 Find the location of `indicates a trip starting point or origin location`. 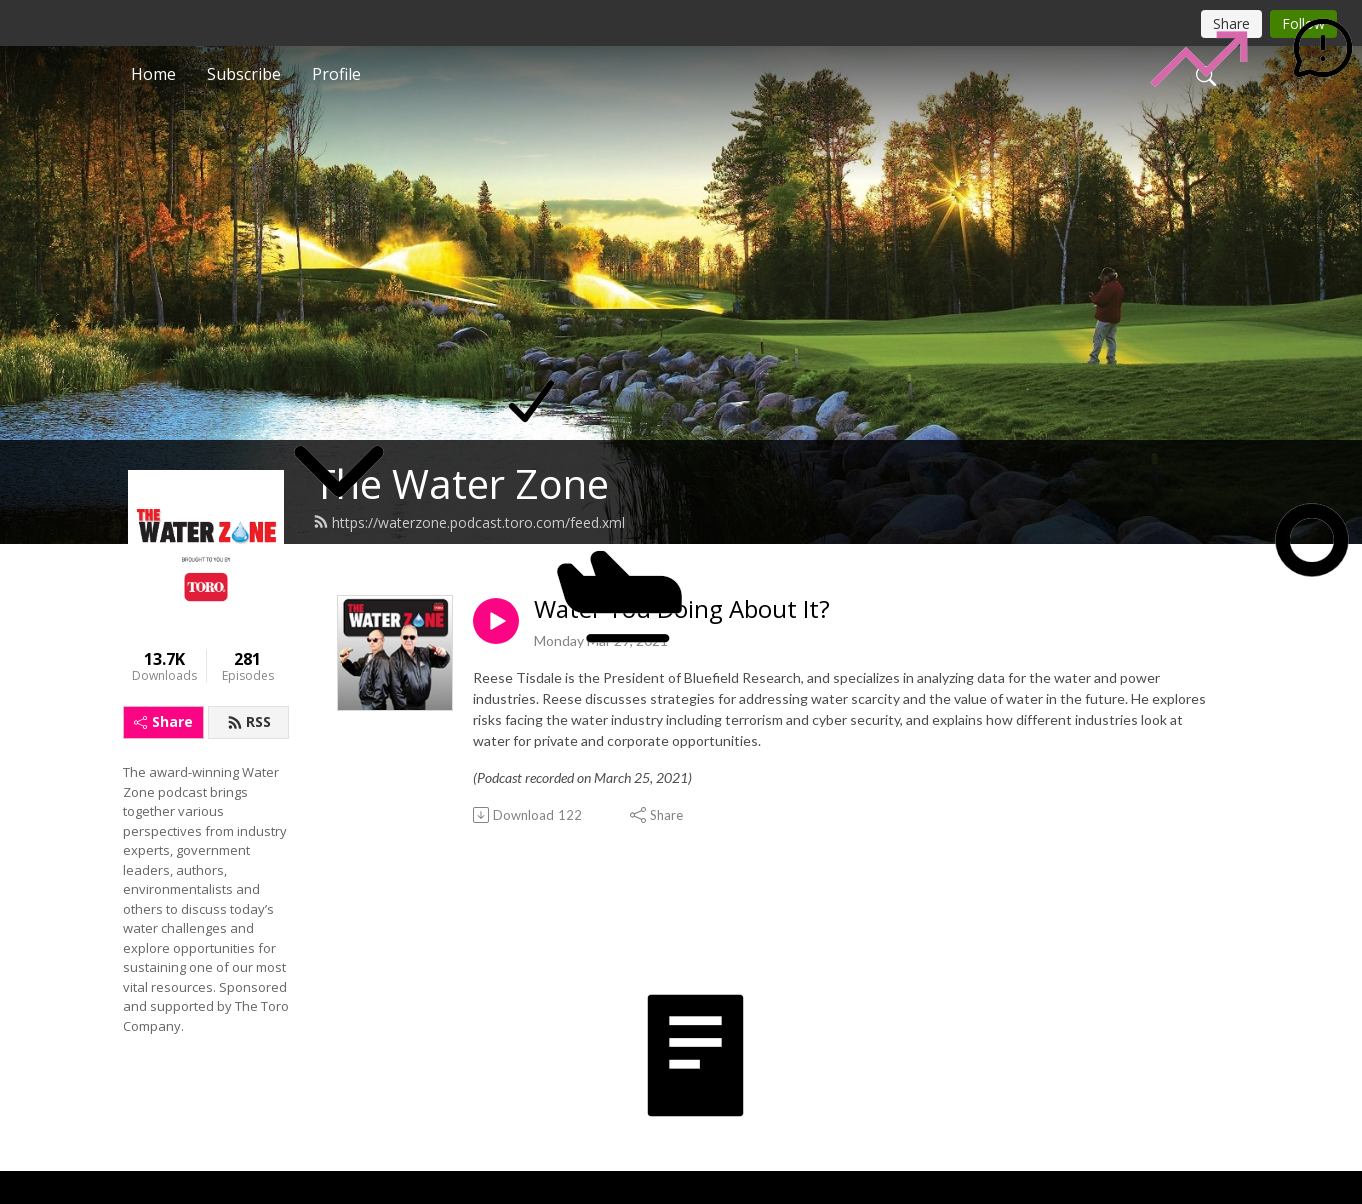

indicates a trip starting point or origin location is located at coordinates (1312, 540).